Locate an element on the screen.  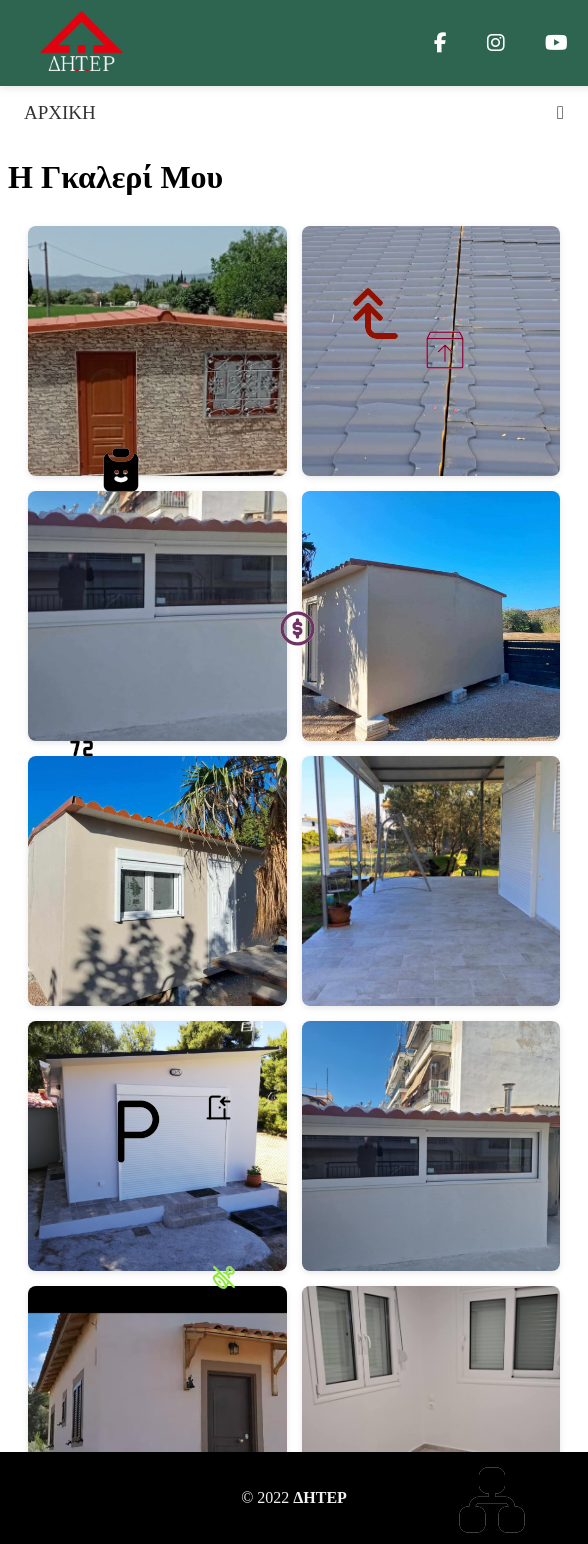
upload files to storage is located at coordinates (445, 350).